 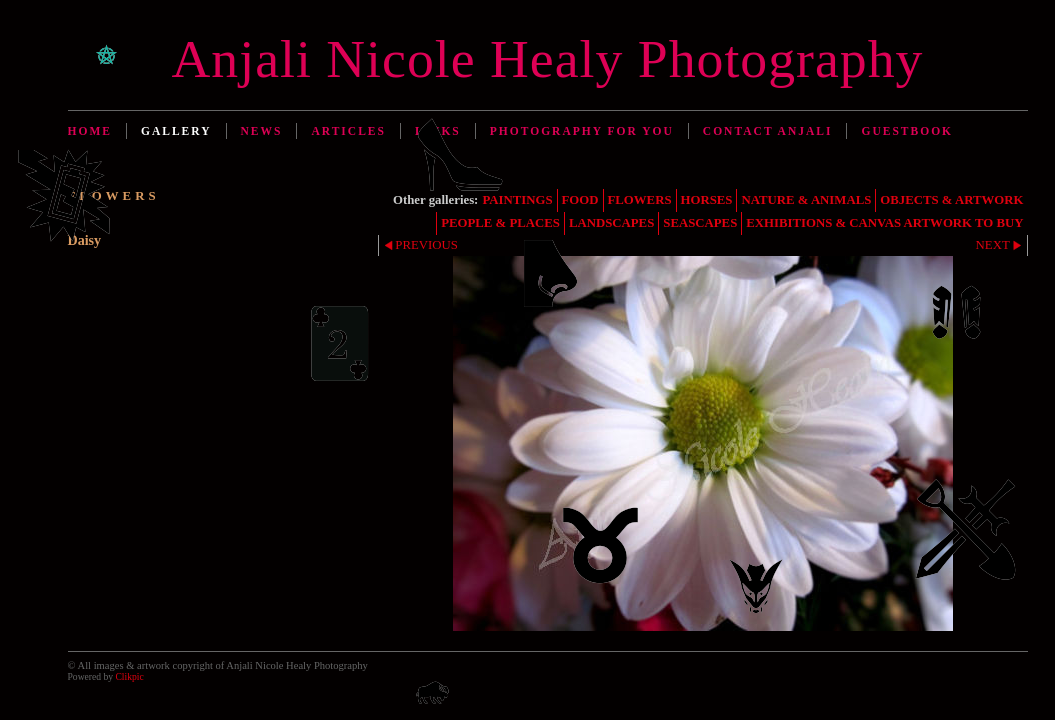 What do you see at coordinates (965, 529) in the screenshot?
I see `access combat or adventure tools` at bounding box center [965, 529].